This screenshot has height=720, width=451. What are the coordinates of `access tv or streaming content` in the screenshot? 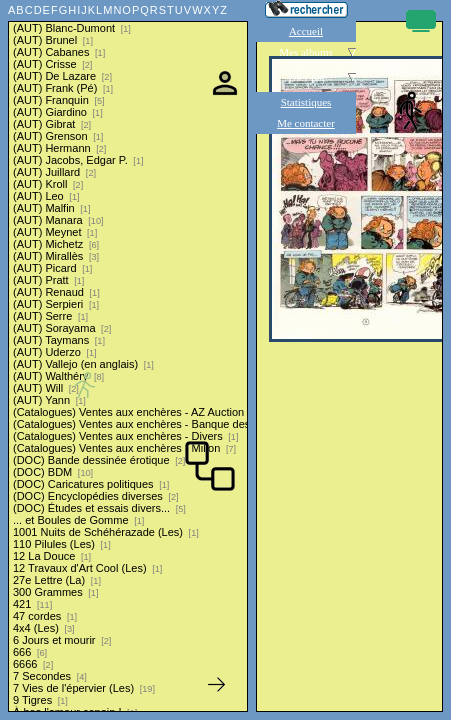 It's located at (421, 21).